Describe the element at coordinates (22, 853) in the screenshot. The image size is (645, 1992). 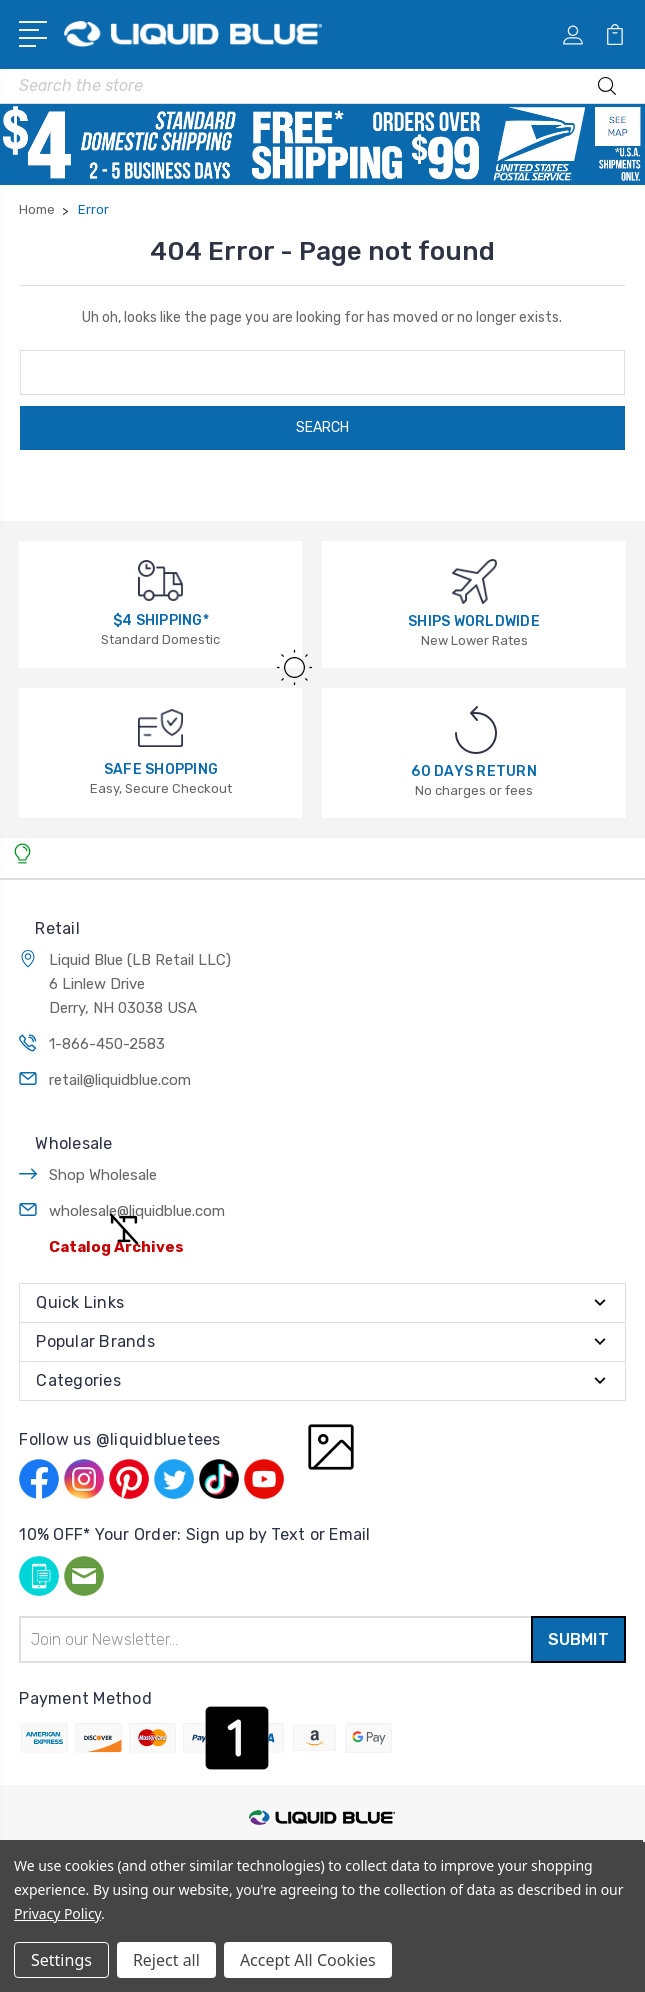
I see `view tips or helpful suggestions` at that location.